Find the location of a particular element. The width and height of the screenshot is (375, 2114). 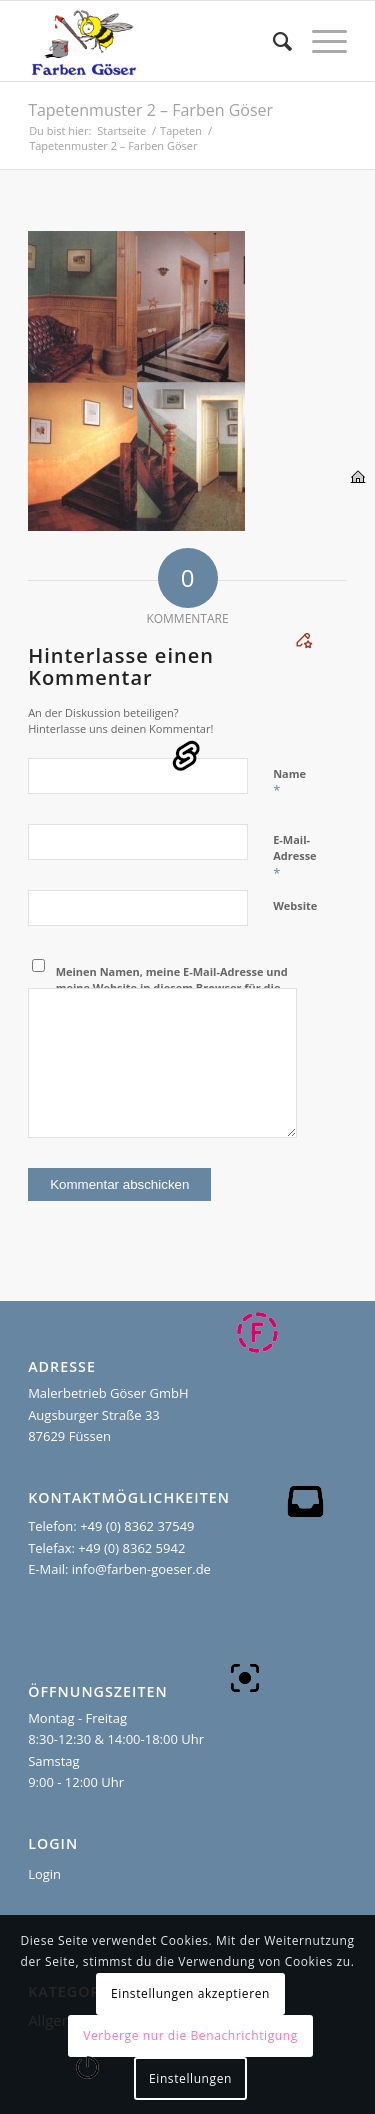

capture a photo or screenshot is located at coordinates (245, 1678).